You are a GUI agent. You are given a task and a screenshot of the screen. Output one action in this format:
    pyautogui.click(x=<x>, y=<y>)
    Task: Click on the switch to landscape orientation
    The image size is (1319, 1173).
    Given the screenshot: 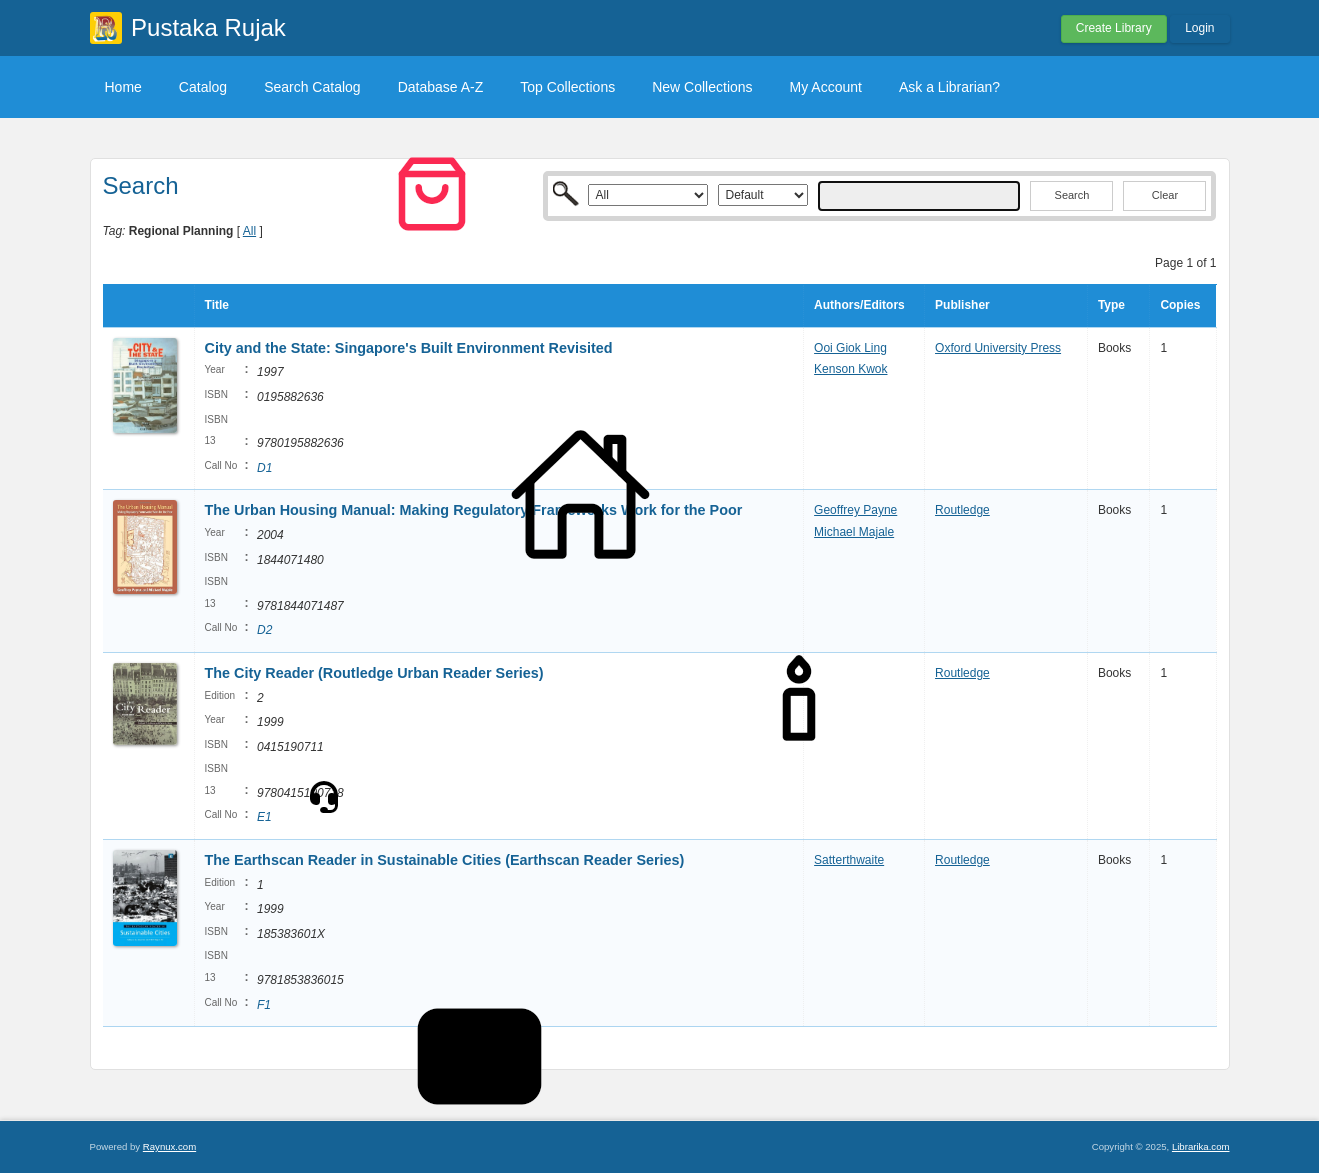 What is the action you would take?
    pyautogui.click(x=479, y=1056)
    